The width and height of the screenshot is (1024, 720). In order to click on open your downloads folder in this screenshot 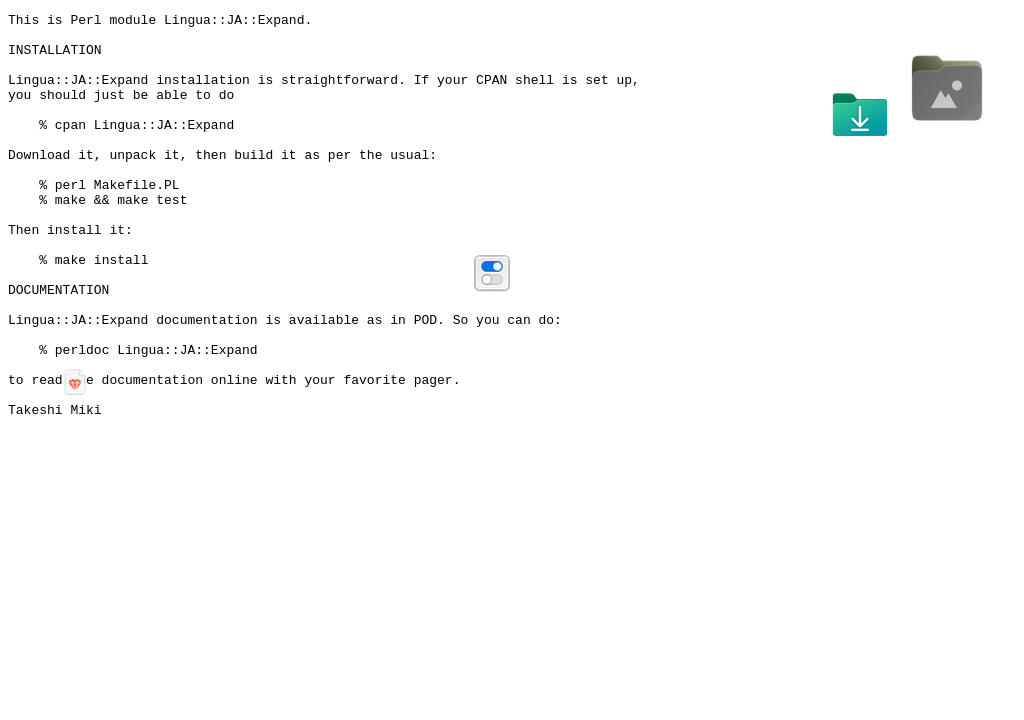, I will do `click(860, 116)`.